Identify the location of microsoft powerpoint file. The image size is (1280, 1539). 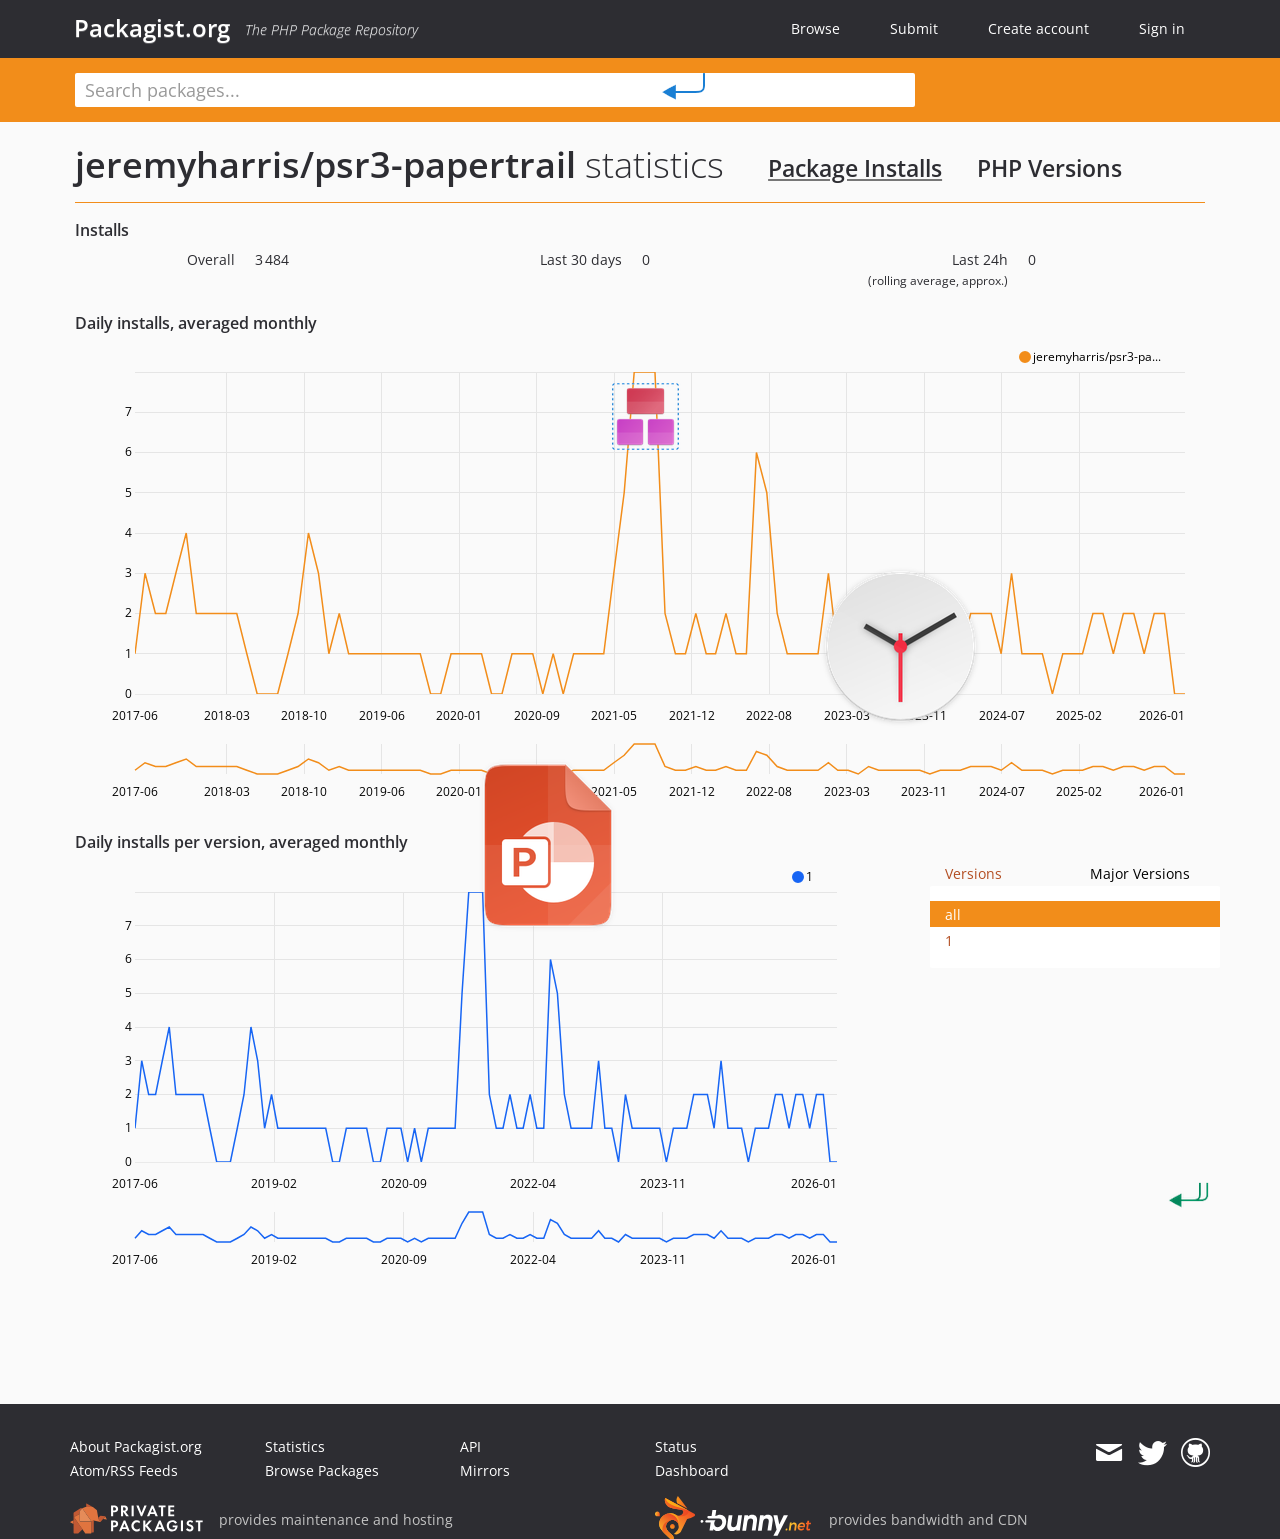
(548, 845).